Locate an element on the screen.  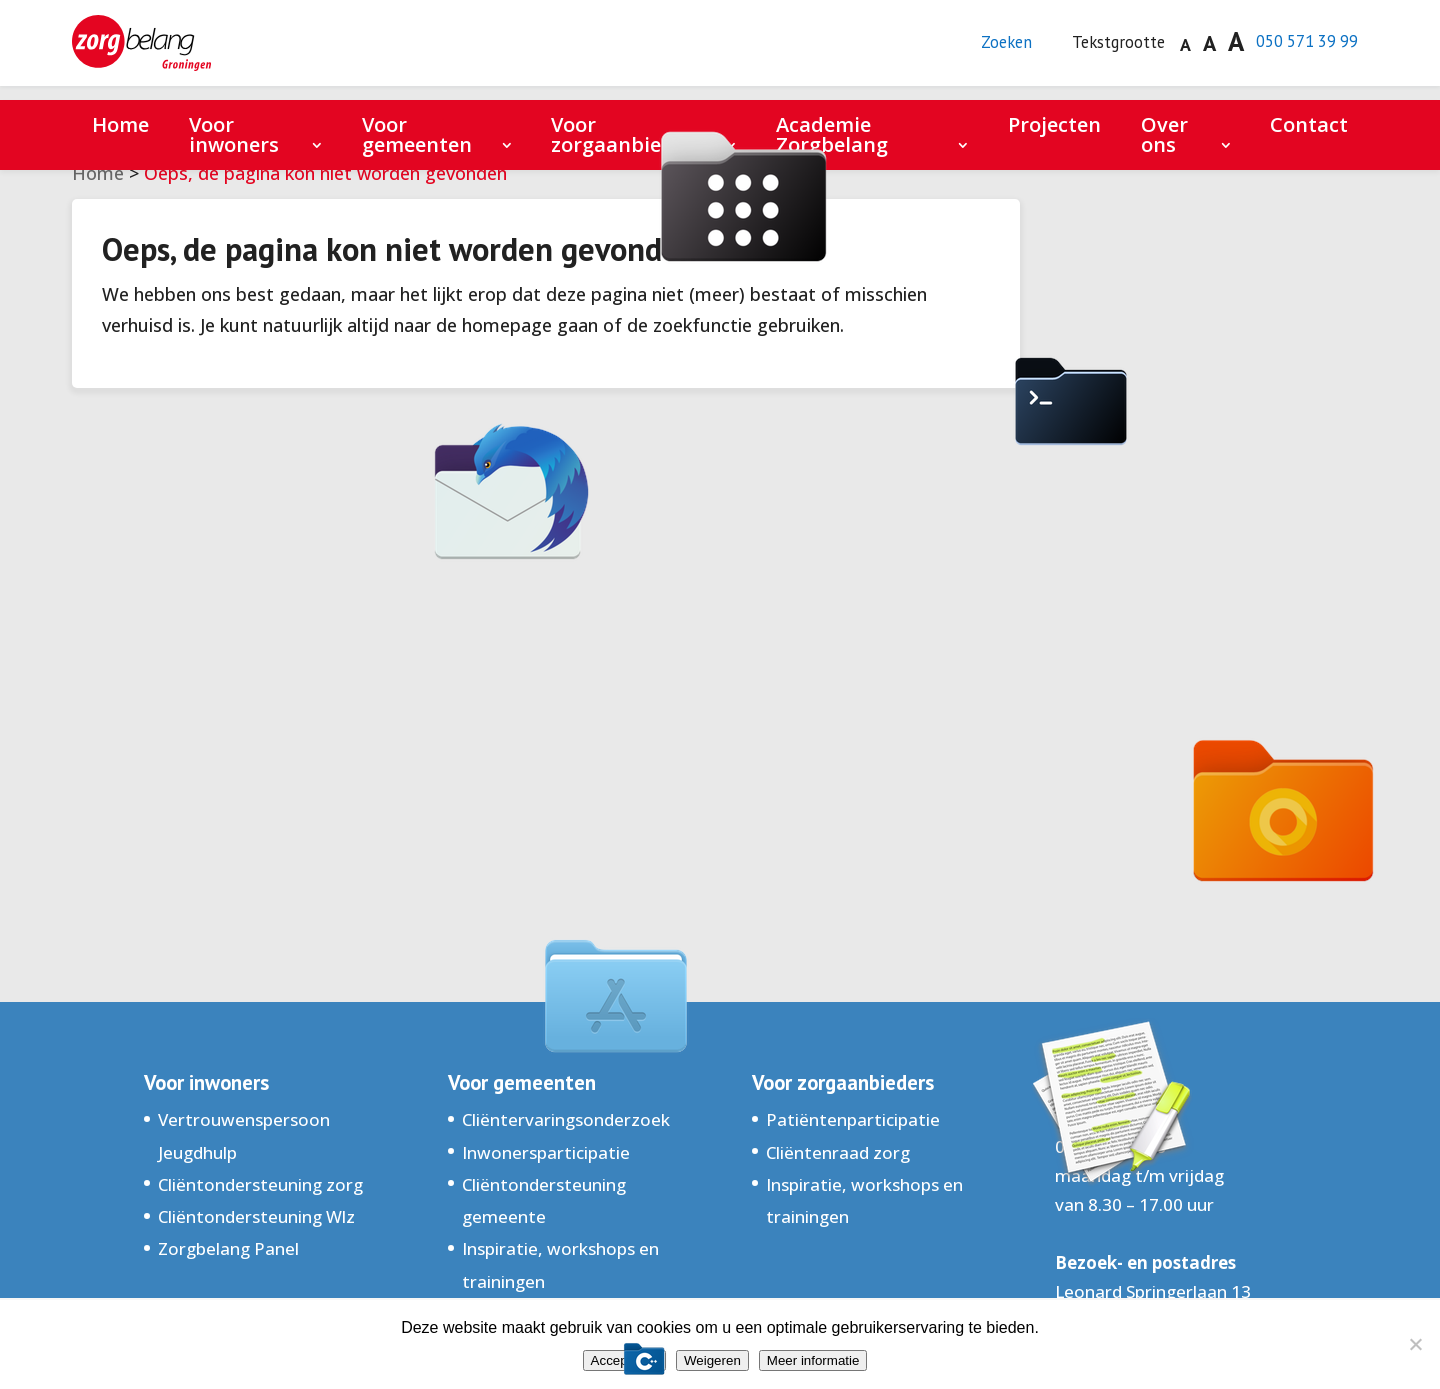
open folder containing C++ project files is located at coordinates (644, 1360).